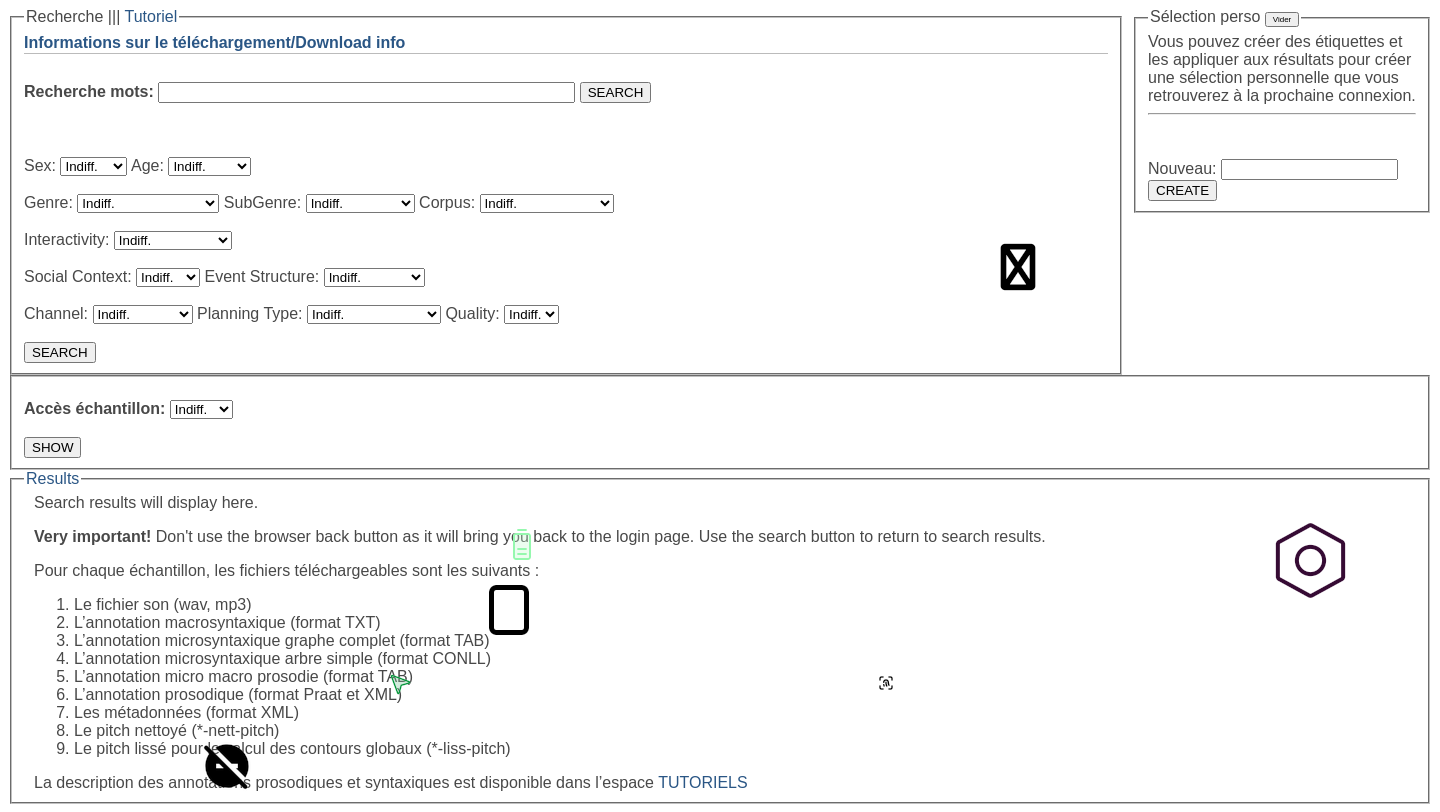 The height and width of the screenshot is (812, 1440). I want to click on represents a vertical card or panel layout, so click(509, 610).